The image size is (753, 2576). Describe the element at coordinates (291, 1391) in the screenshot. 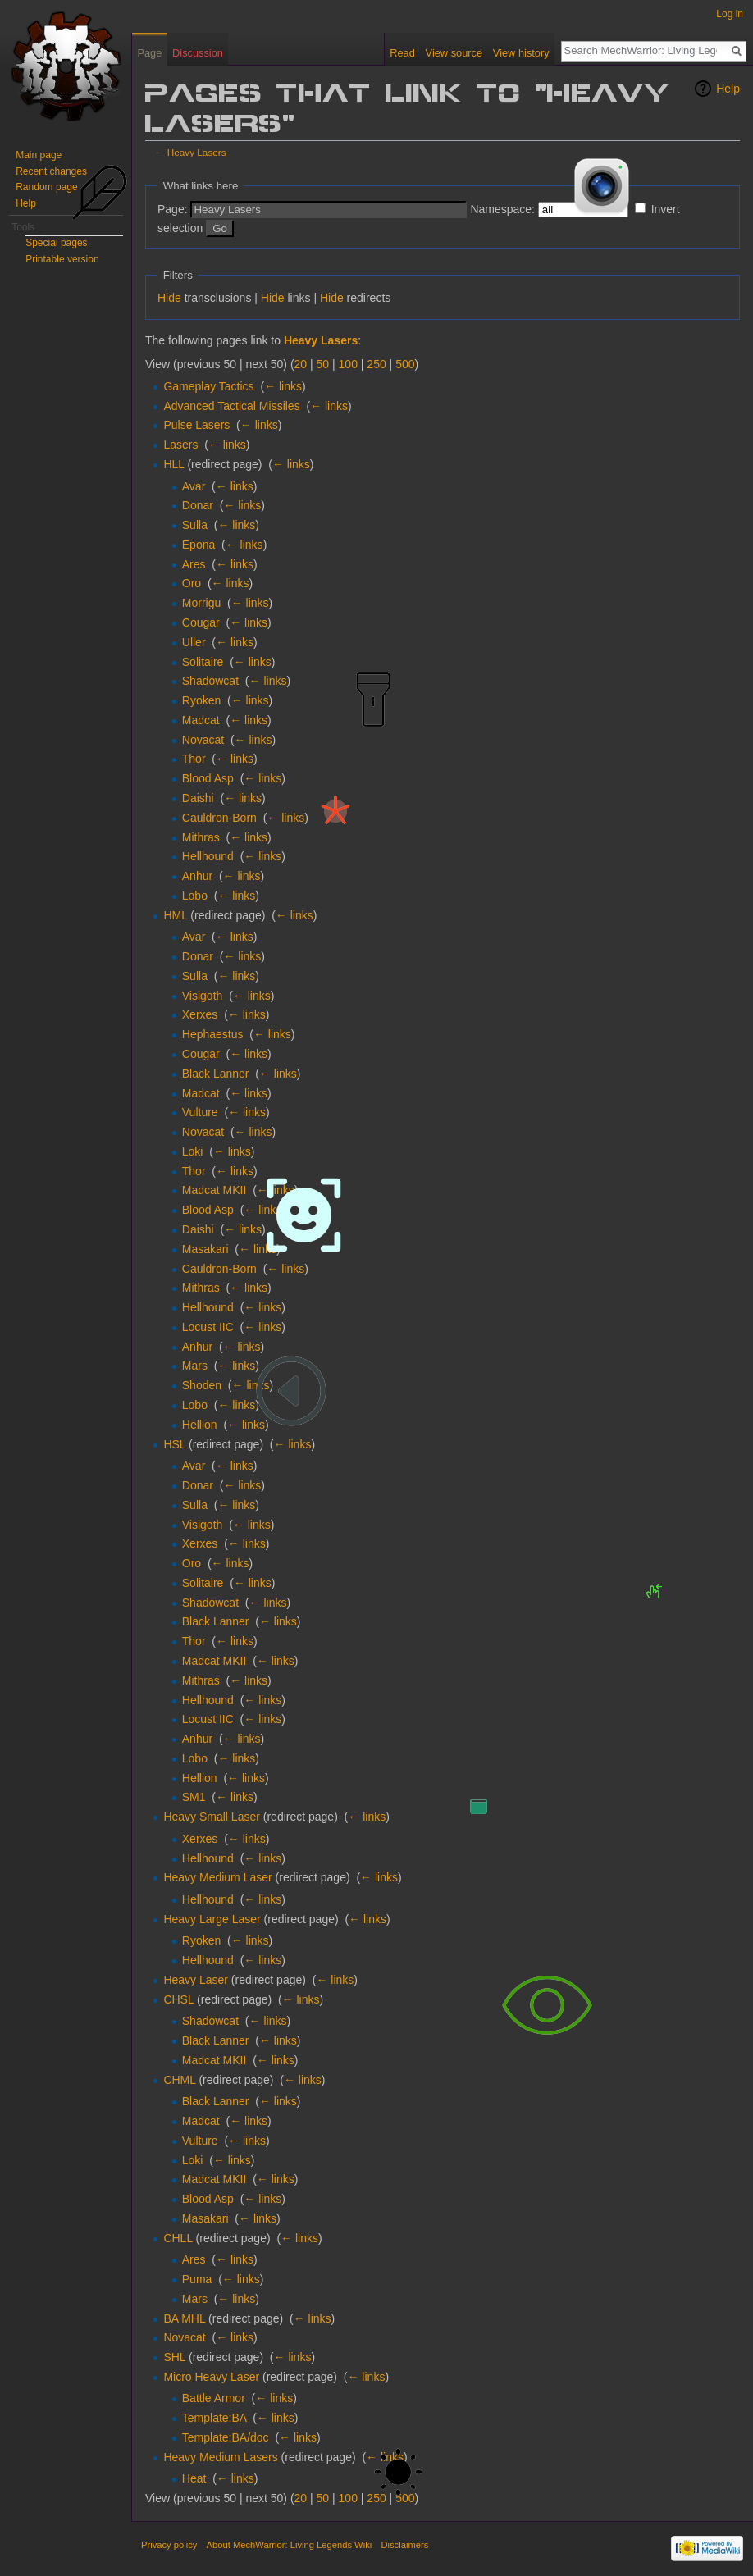

I see `go back to the previous screen` at that location.